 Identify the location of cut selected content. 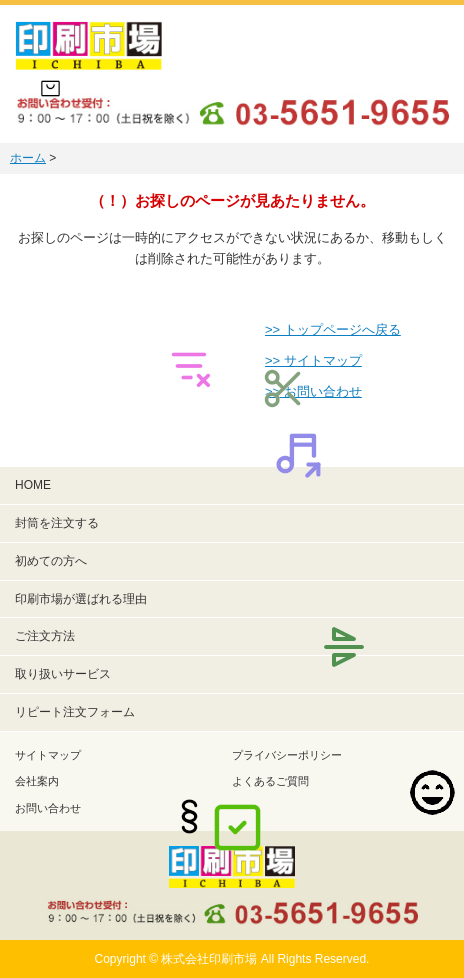
(283, 388).